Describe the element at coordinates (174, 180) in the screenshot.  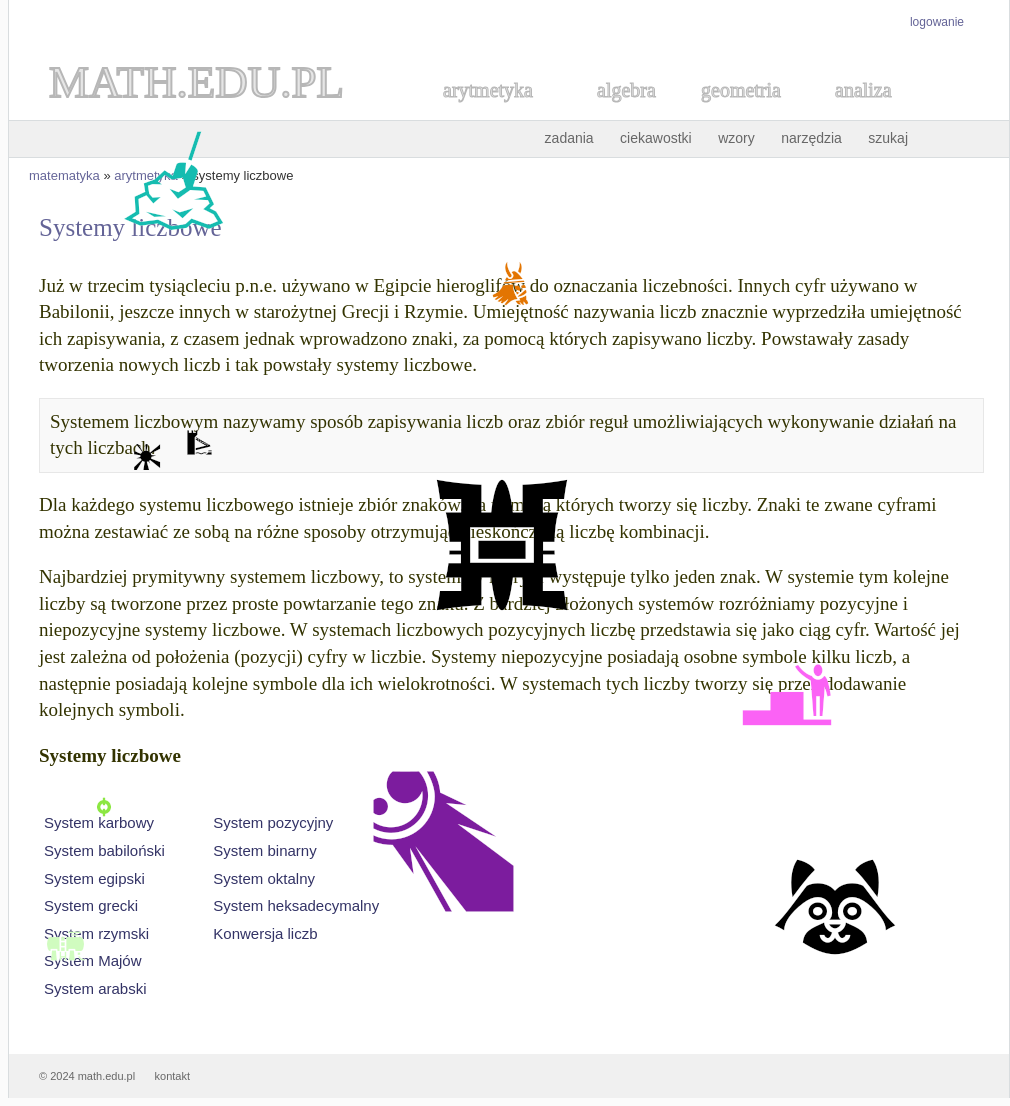
I see `coal resource in a crafting or mining game` at that location.